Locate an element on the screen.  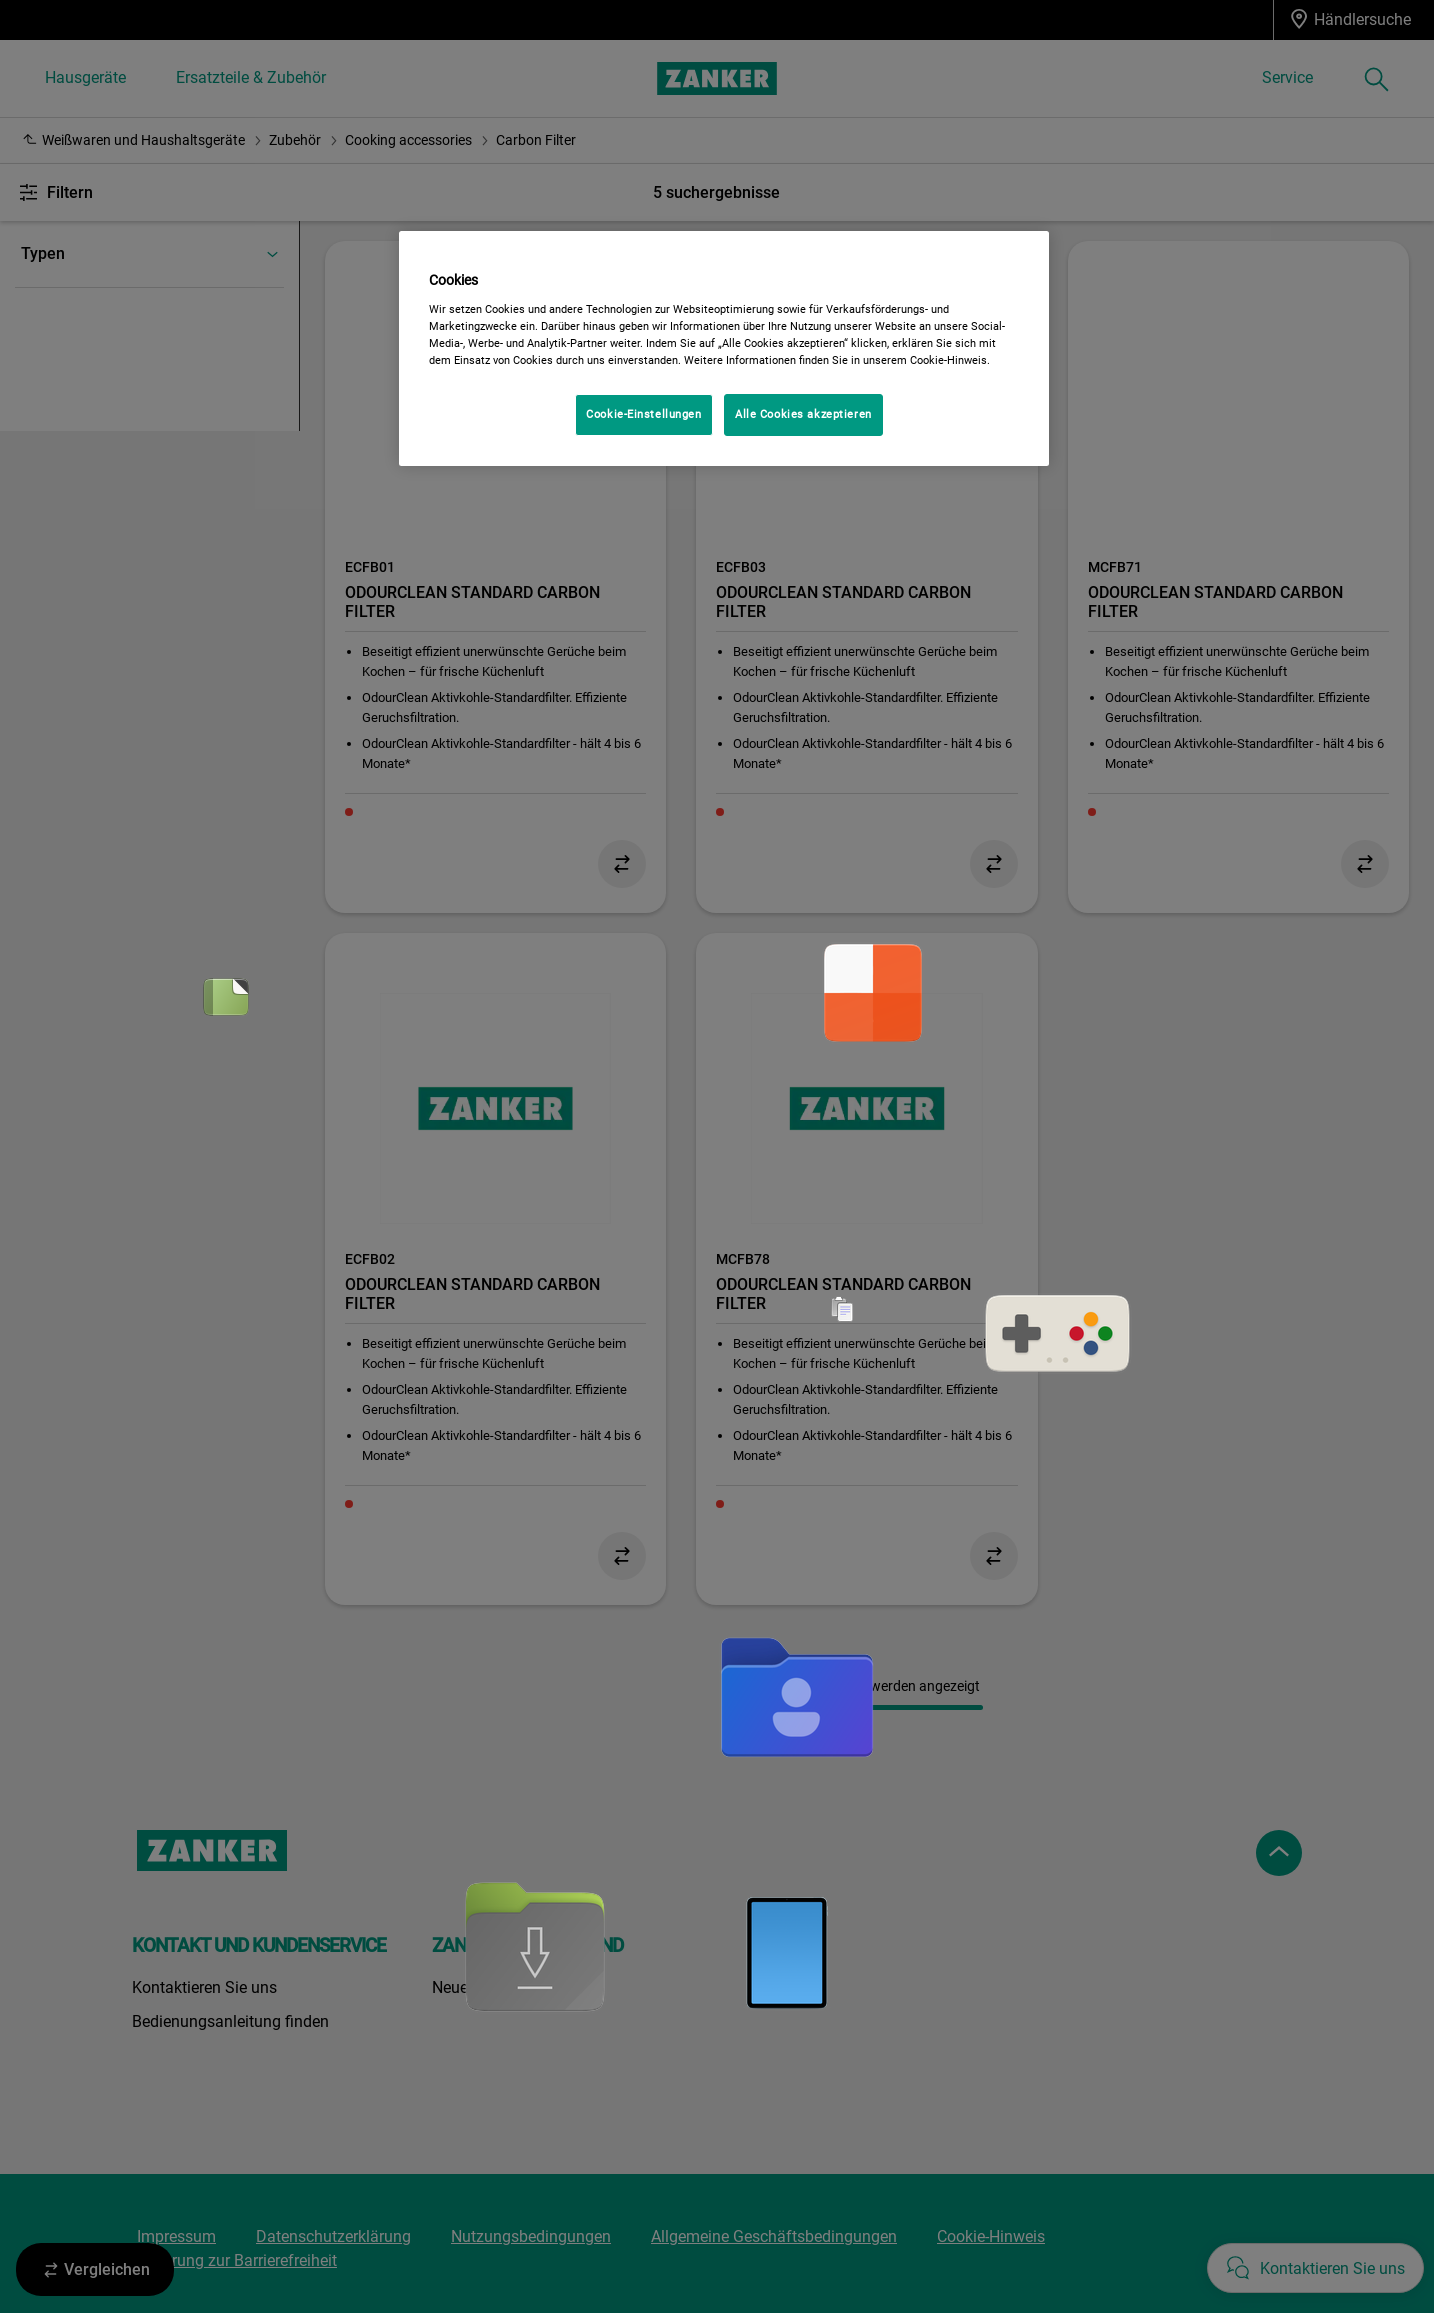
iPad Air device icon is located at coordinates (787, 1954).